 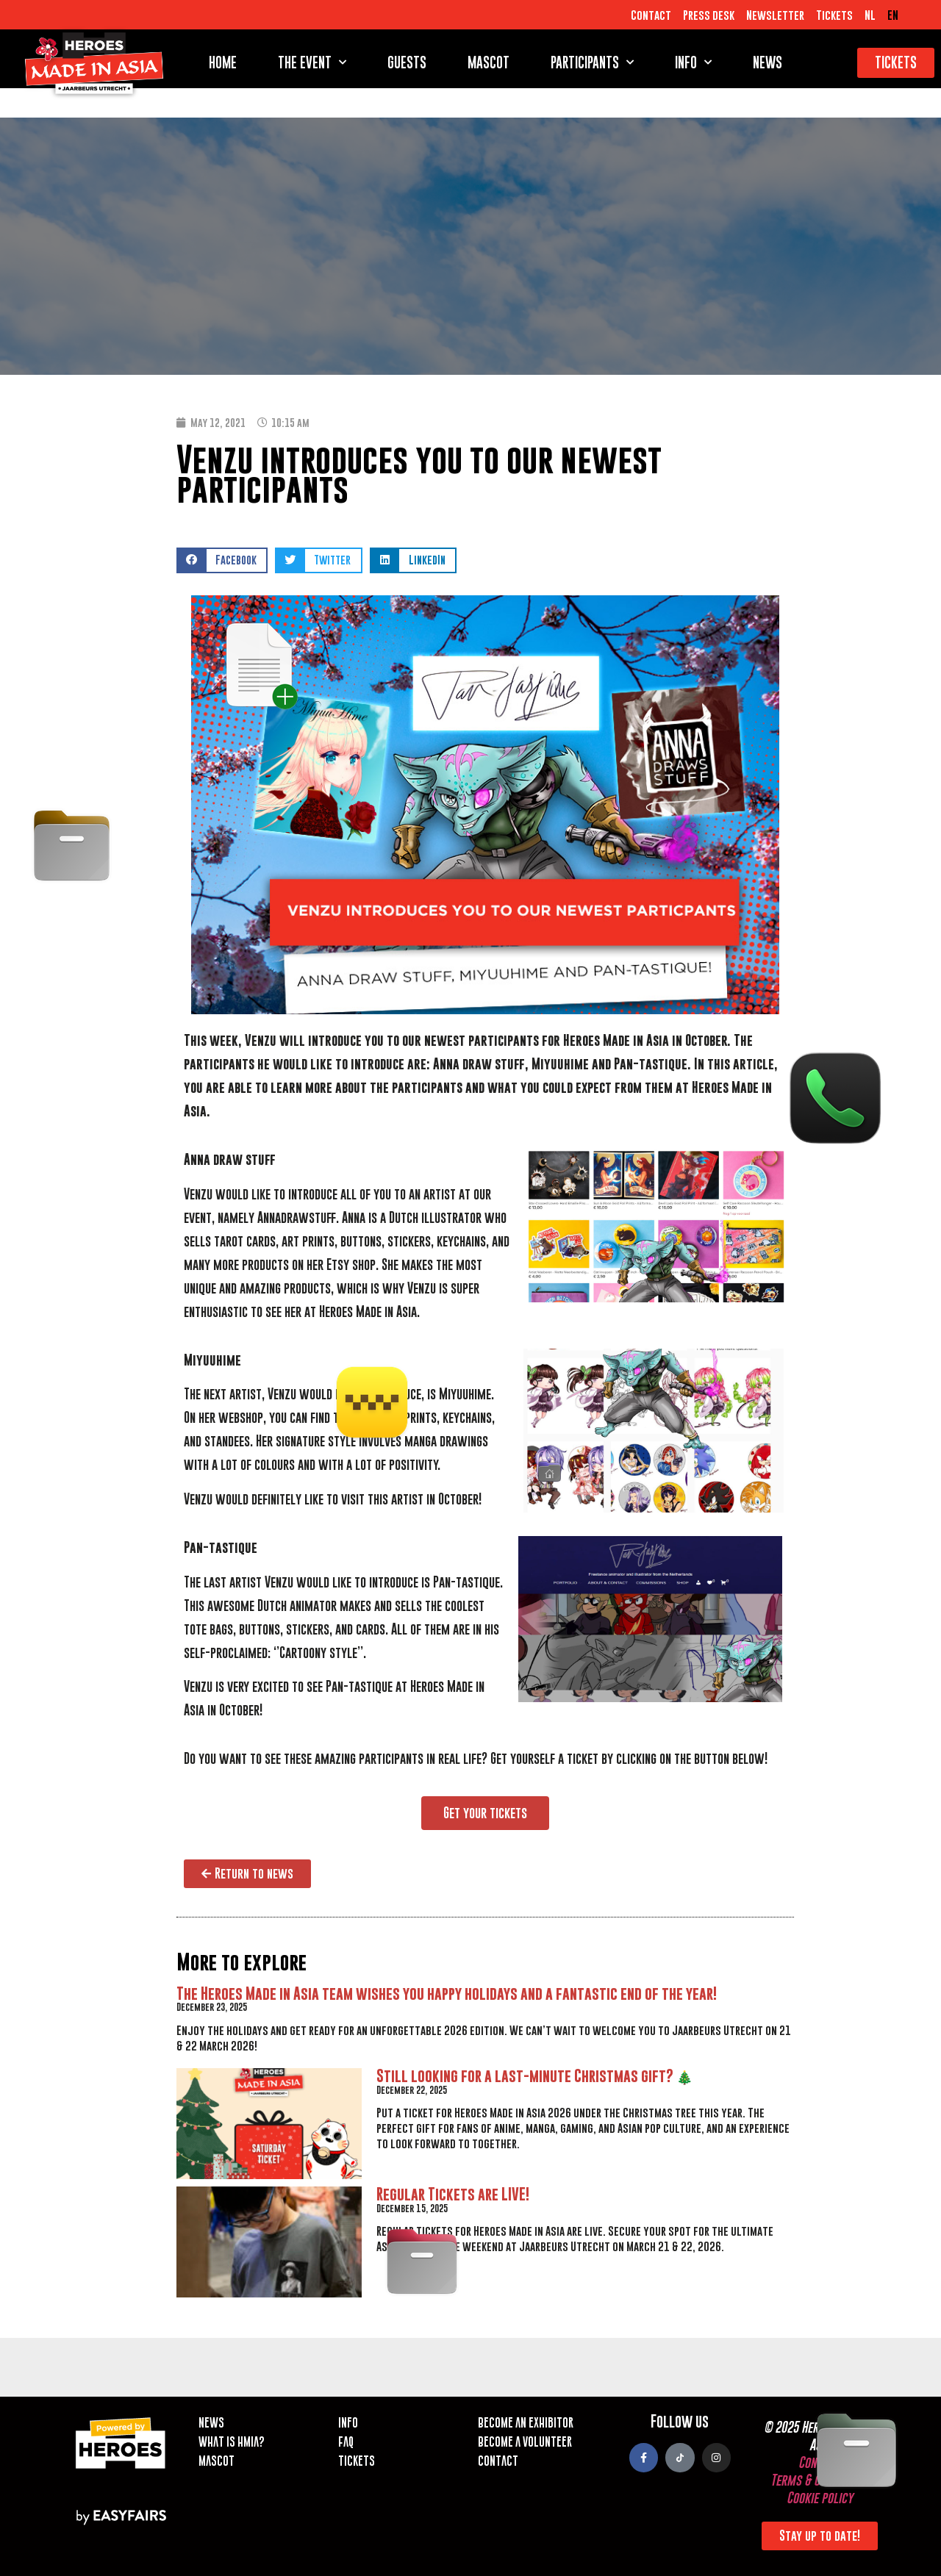 What do you see at coordinates (259, 664) in the screenshot?
I see `create a new document` at bounding box center [259, 664].